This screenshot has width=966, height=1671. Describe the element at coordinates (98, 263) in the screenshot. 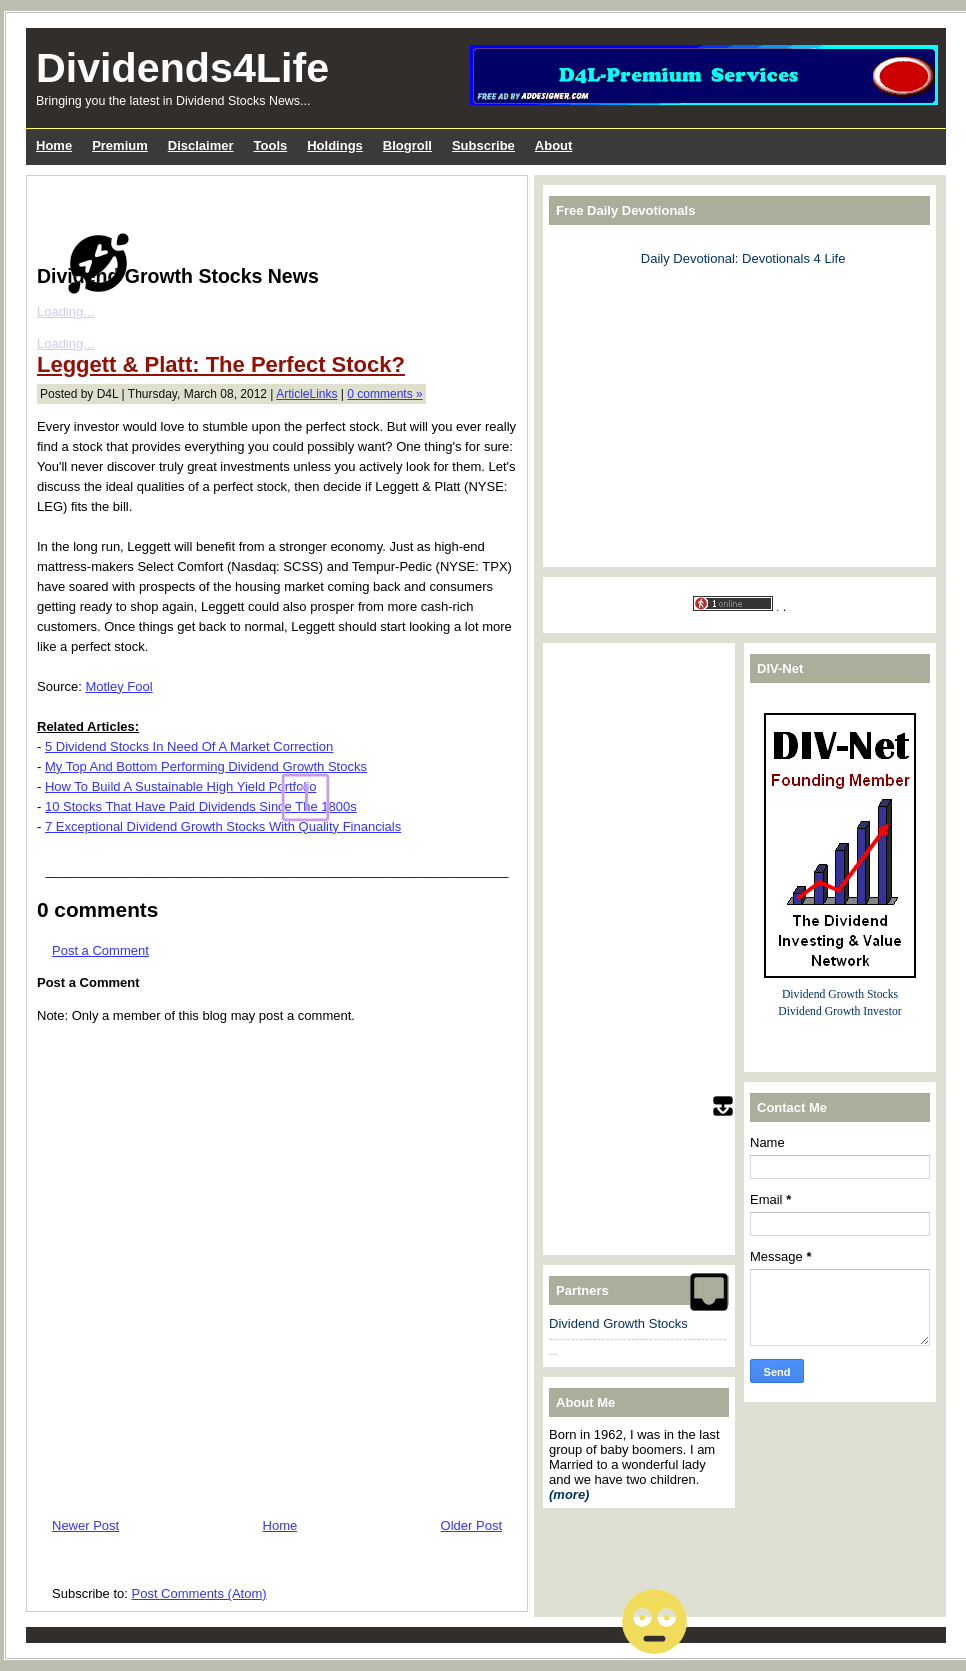

I see `react with a laughing emoji` at that location.